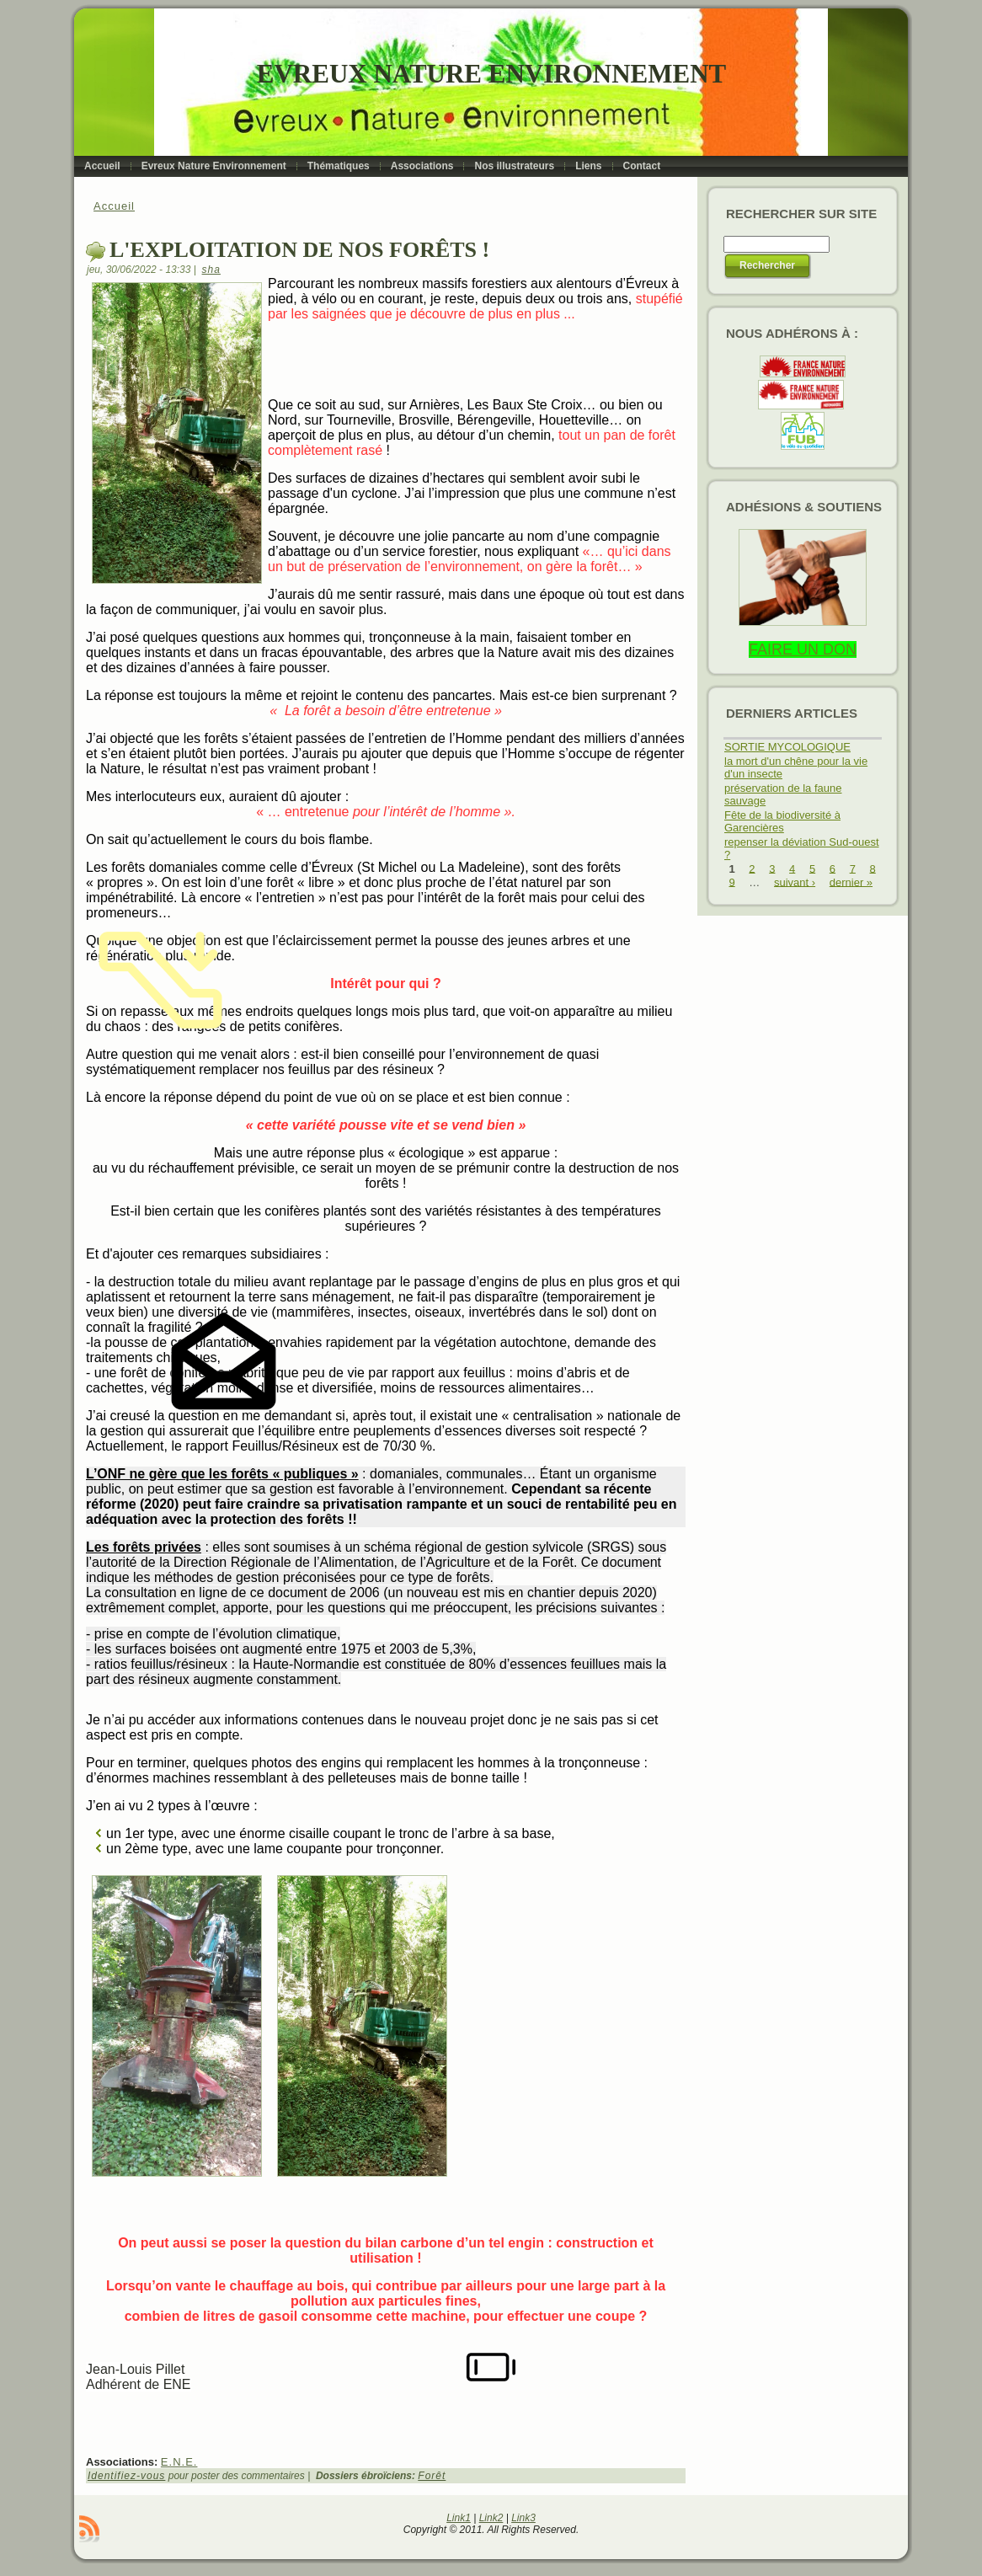 This screenshot has height=2576, width=982. Describe the element at coordinates (490, 2367) in the screenshot. I see `indicates low battery status` at that location.